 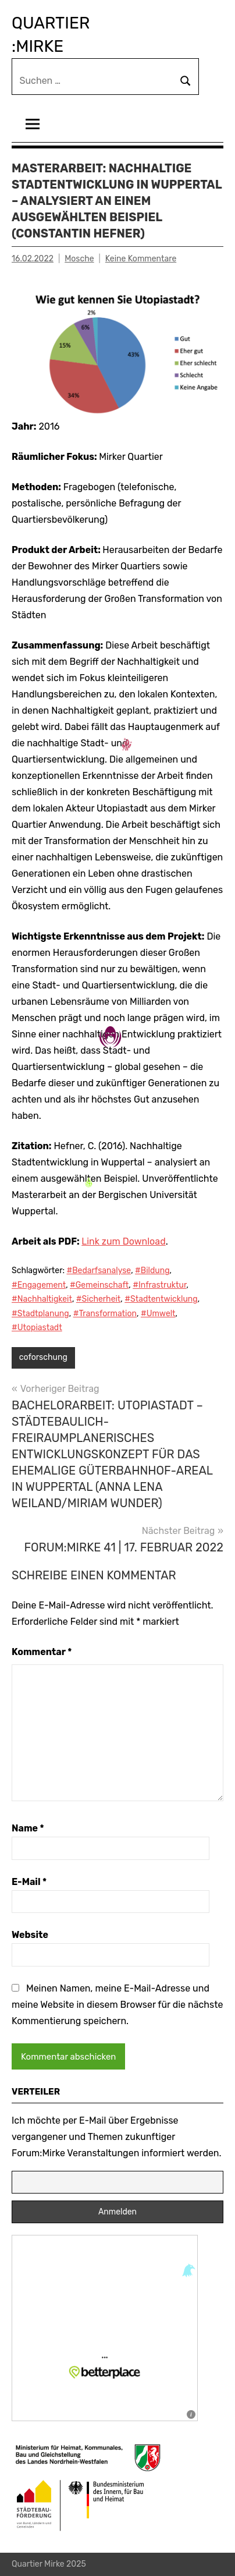 What do you see at coordinates (188, 2270) in the screenshot?
I see `select eagle as your team mascot or avatar` at bounding box center [188, 2270].